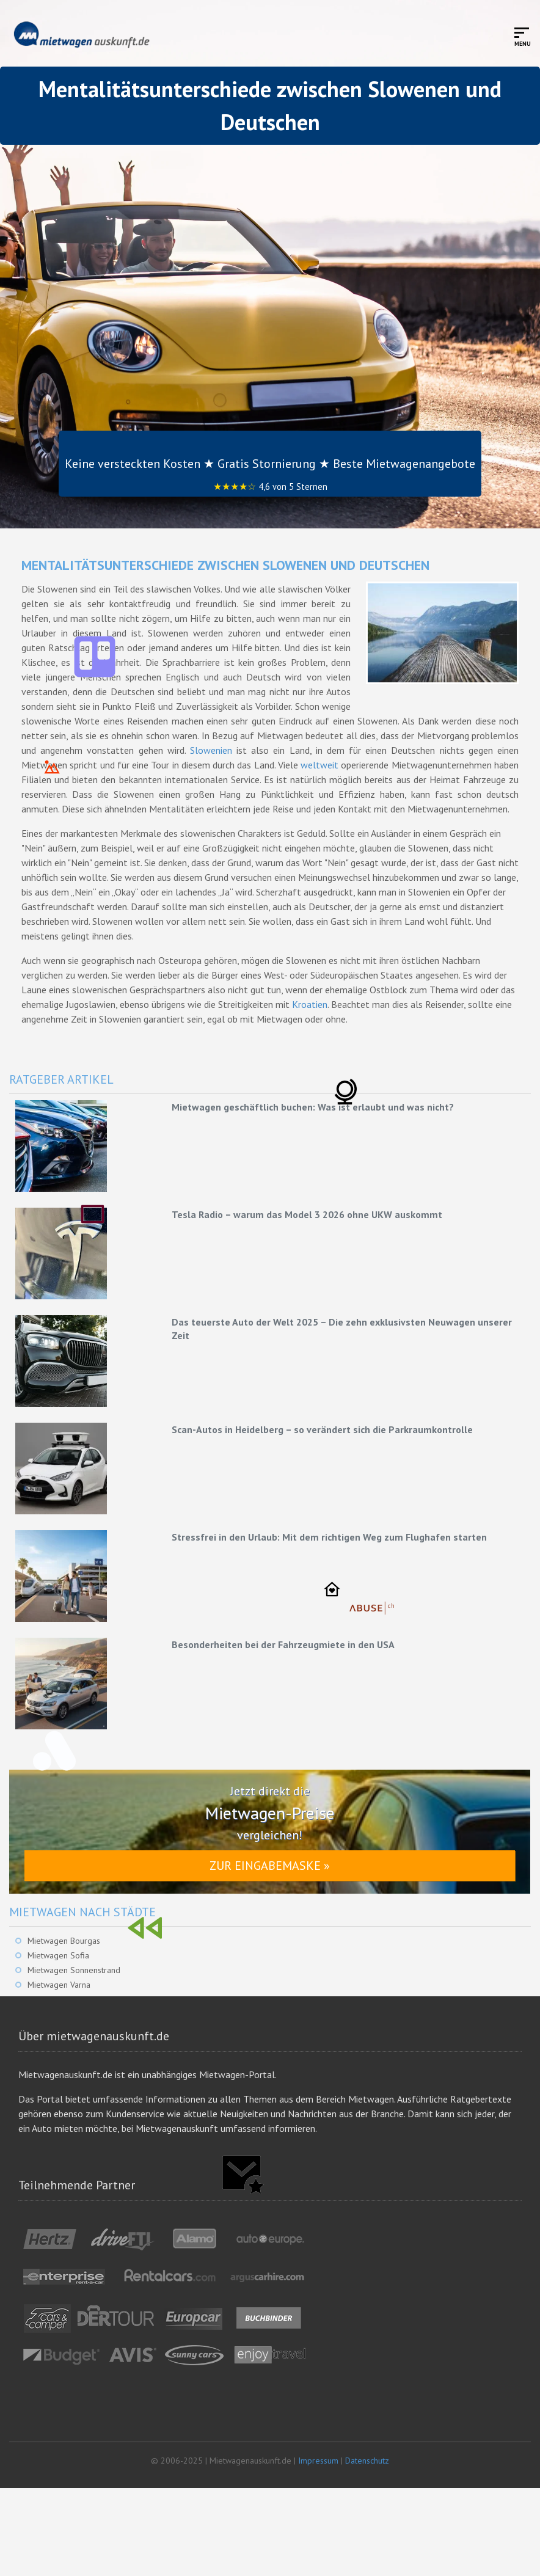 This screenshot has width=540, height=2576. What do you see at coordinates (51, 767) in the screenshot?
I see `view landscape or nature photos` at bounding box center [51, 767].